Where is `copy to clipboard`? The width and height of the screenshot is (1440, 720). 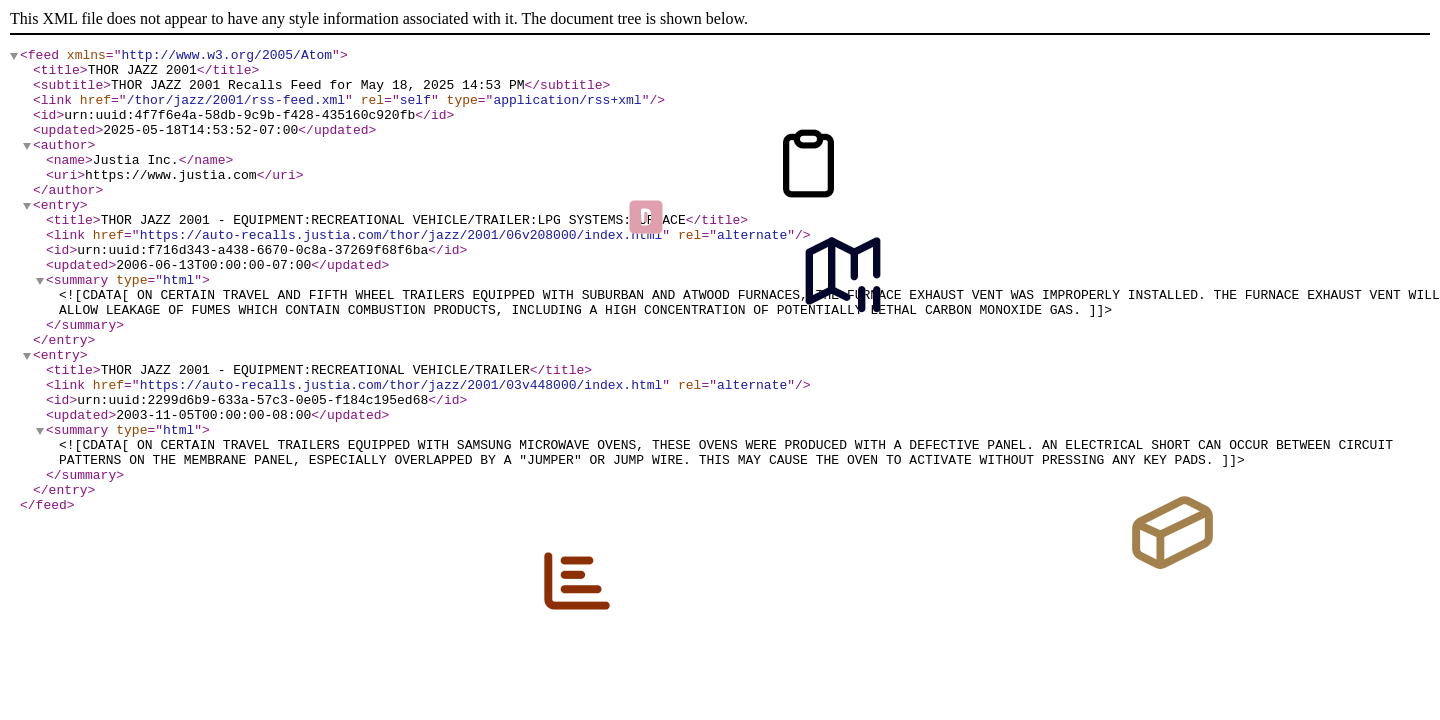 copy to clipboard is located at coordinates (808, 163).